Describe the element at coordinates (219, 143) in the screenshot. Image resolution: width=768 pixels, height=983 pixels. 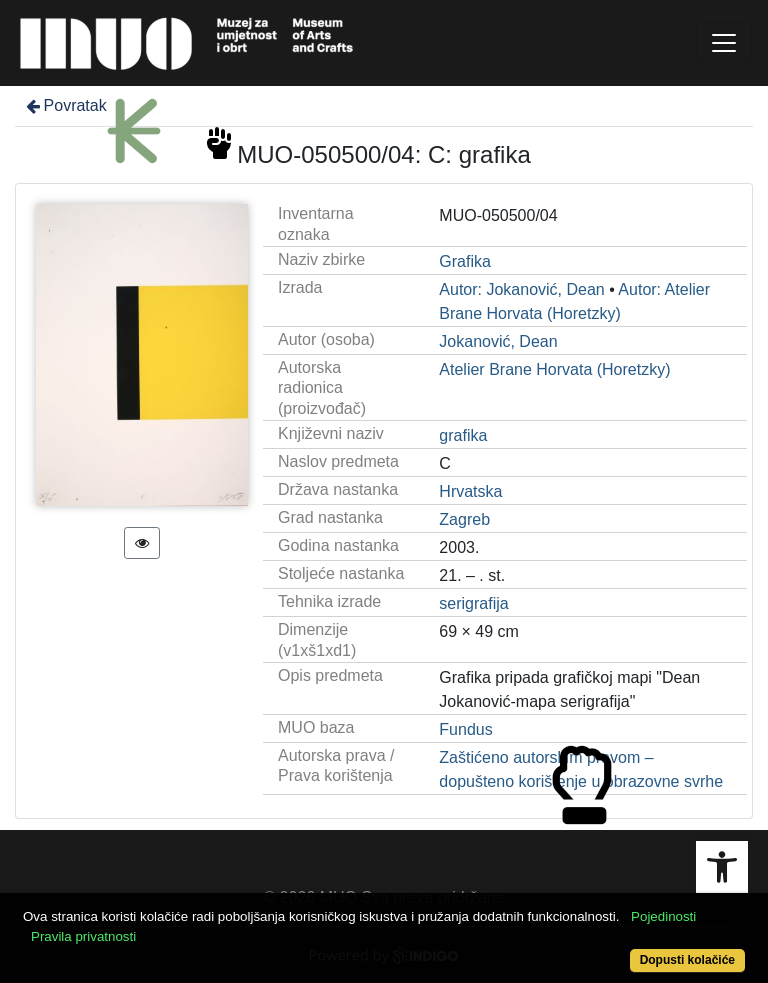
I see `indicates solidarity or support` at that location.